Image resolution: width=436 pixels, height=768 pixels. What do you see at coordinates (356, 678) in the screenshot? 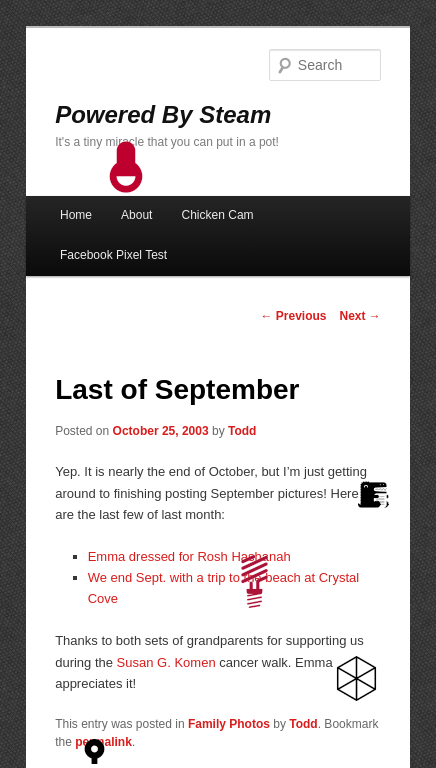
I see `vfairs virtual events platform logo` at bounding box center [356, 678].